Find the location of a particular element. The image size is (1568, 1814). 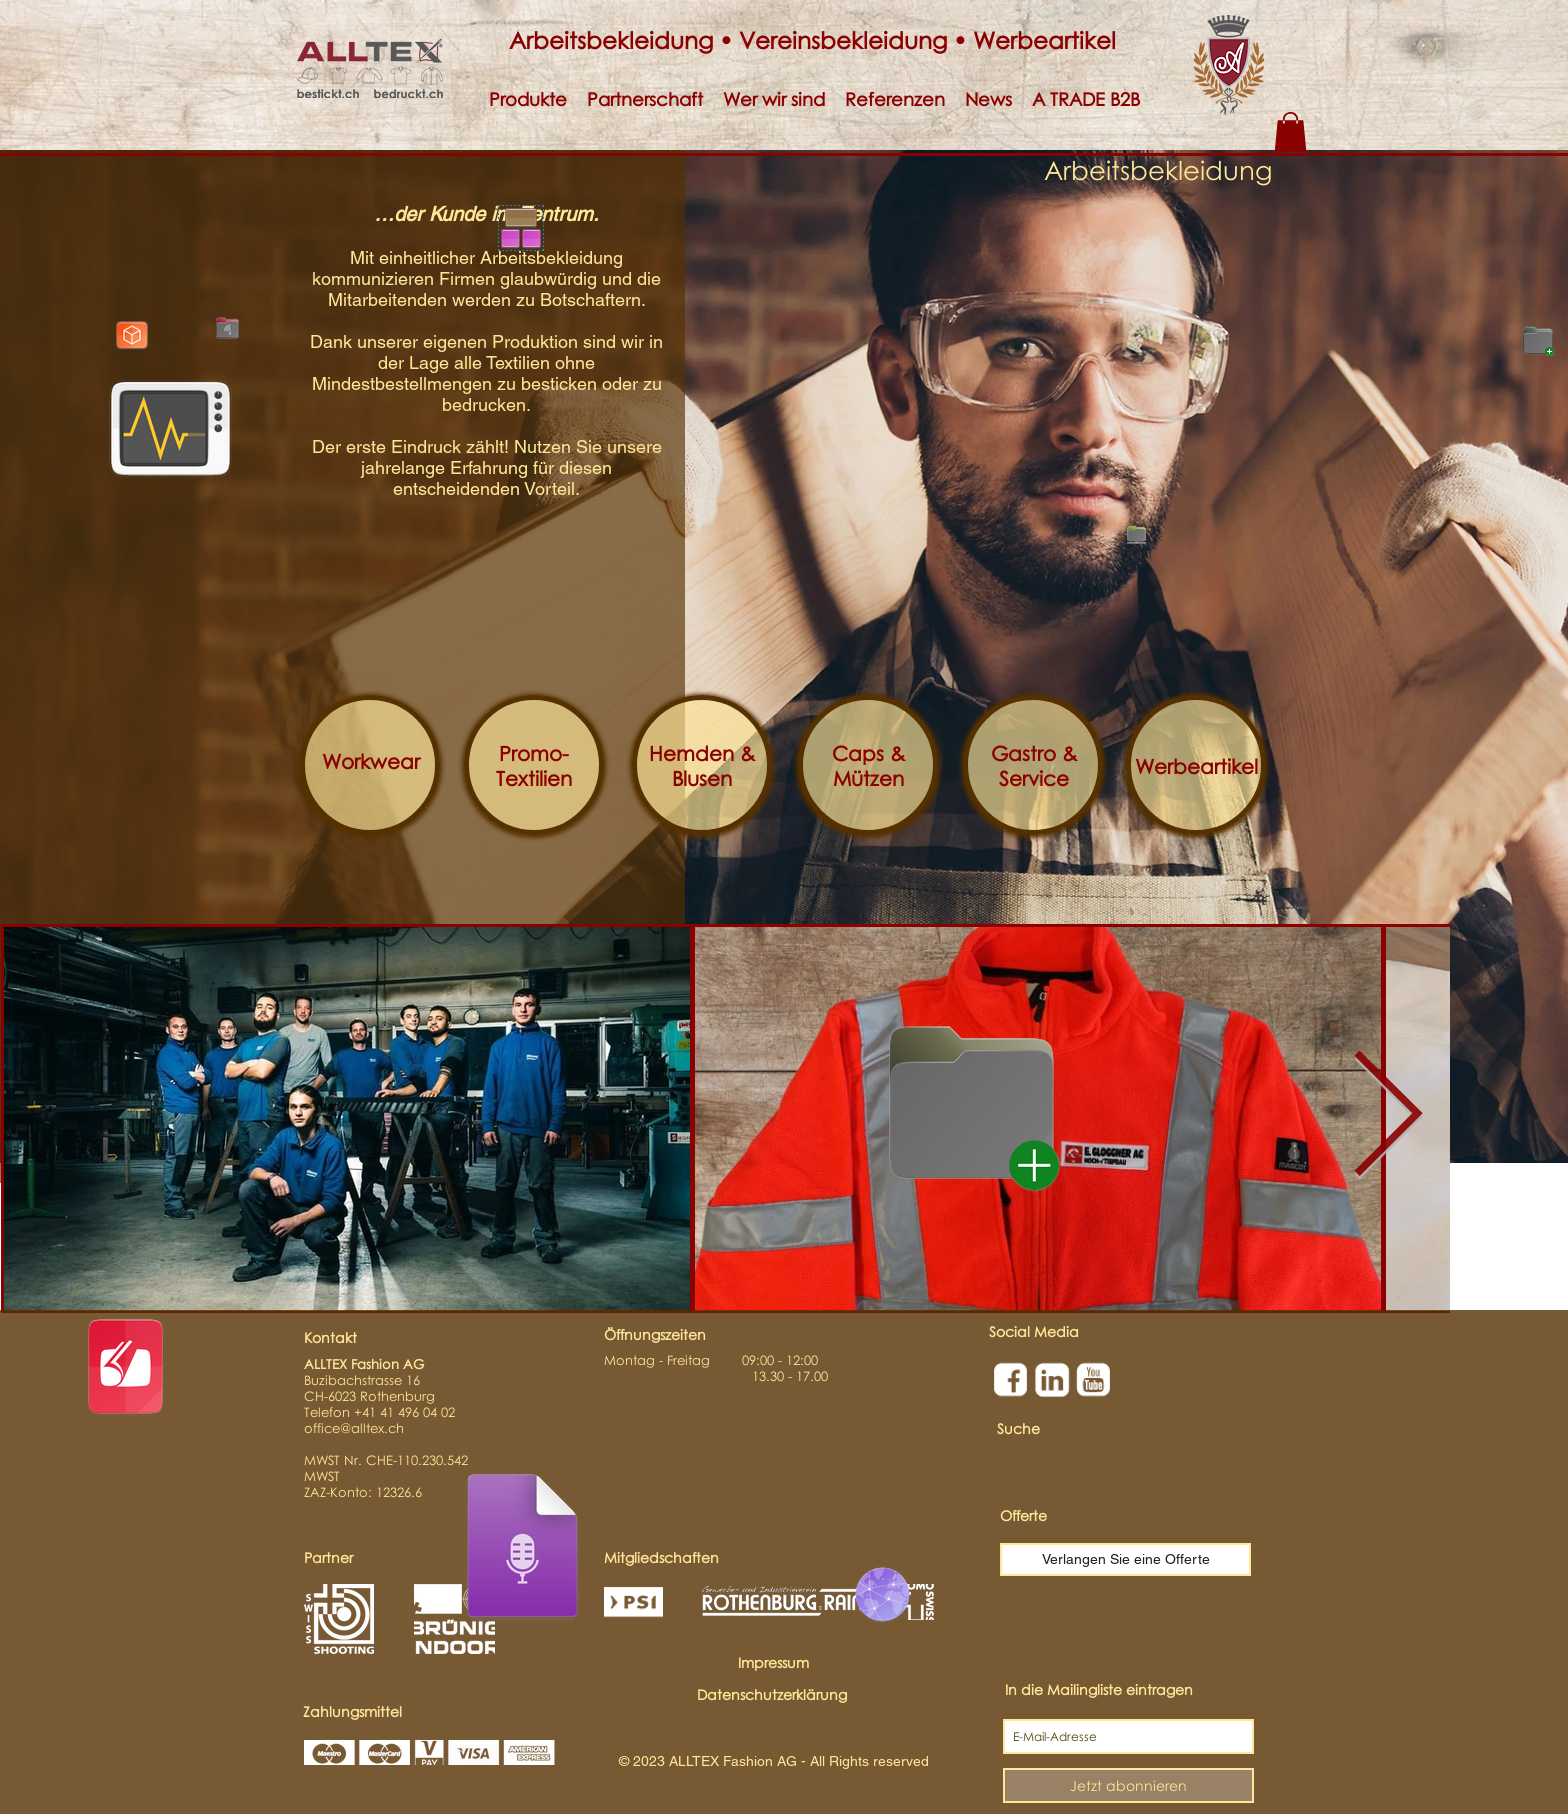

an eps vector file format is located at coordinates (125, 1366).